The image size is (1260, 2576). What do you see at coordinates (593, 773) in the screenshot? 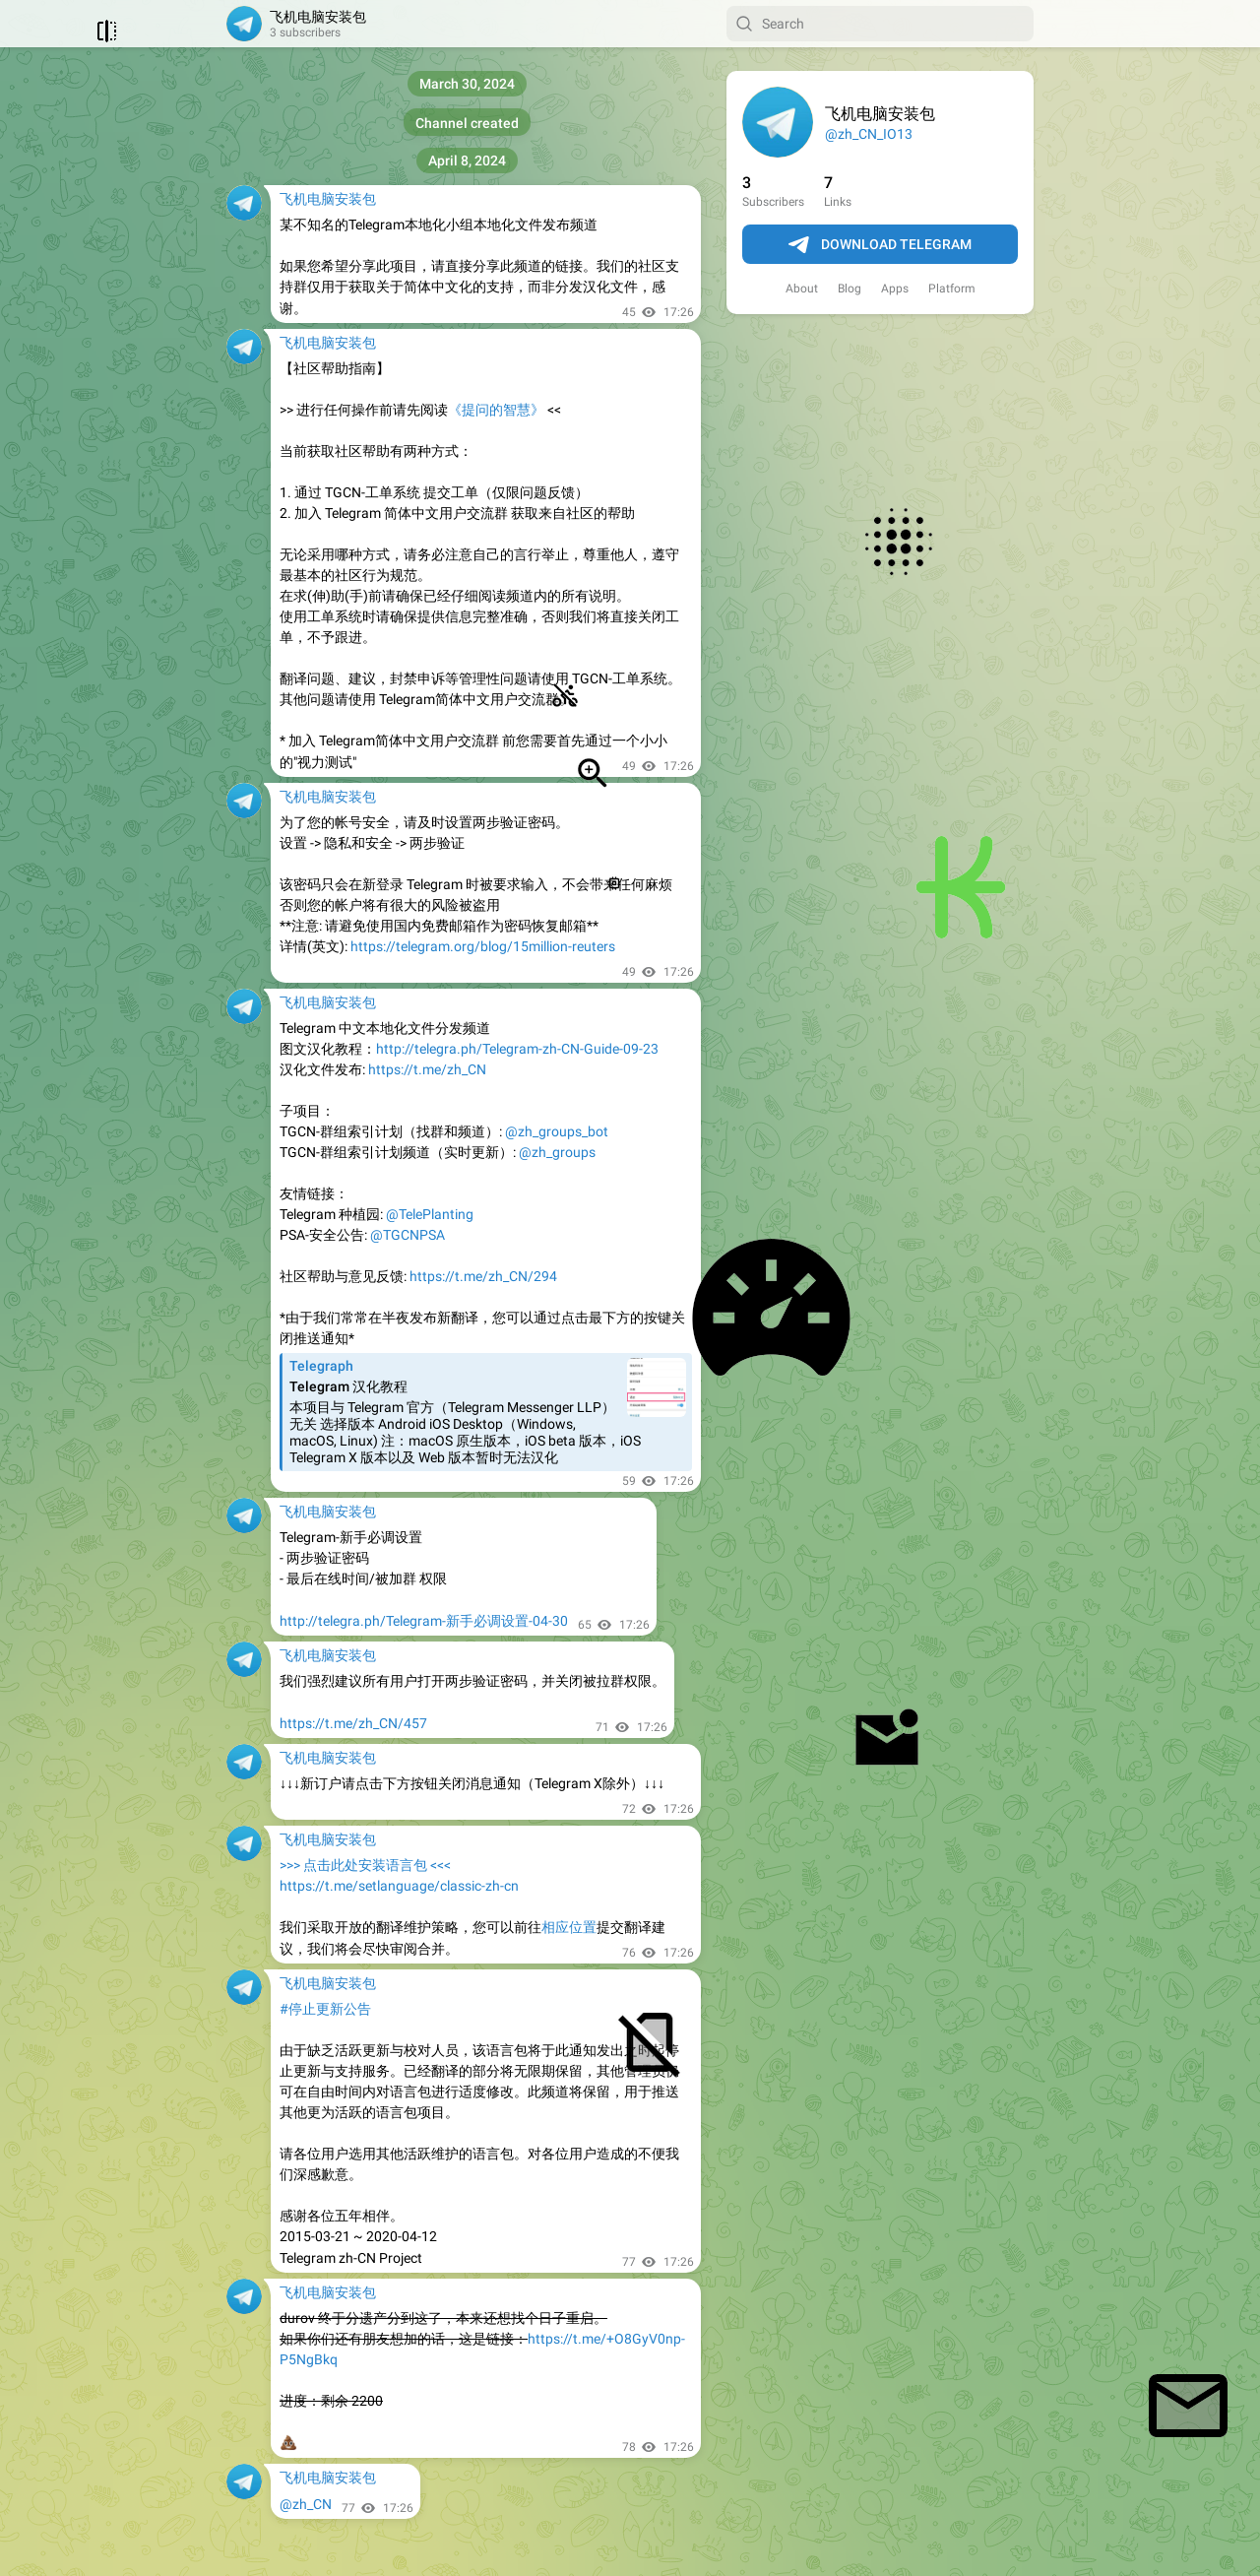
I see `zoom in on content` at bounding box center [593, 773].